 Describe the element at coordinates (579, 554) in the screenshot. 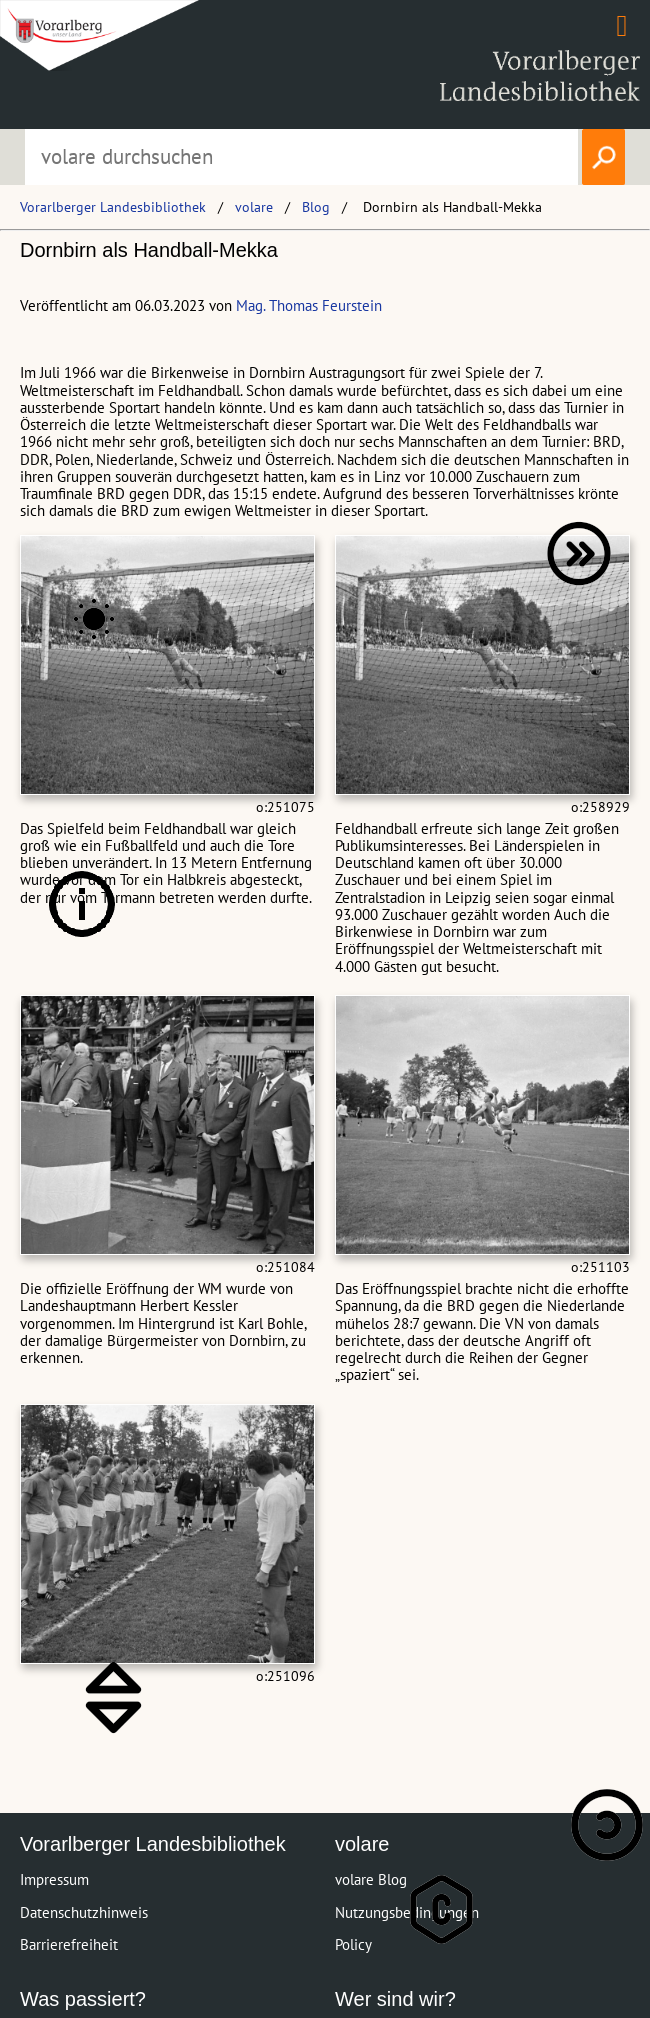

I see `skip forward or advance to next item` at that location.